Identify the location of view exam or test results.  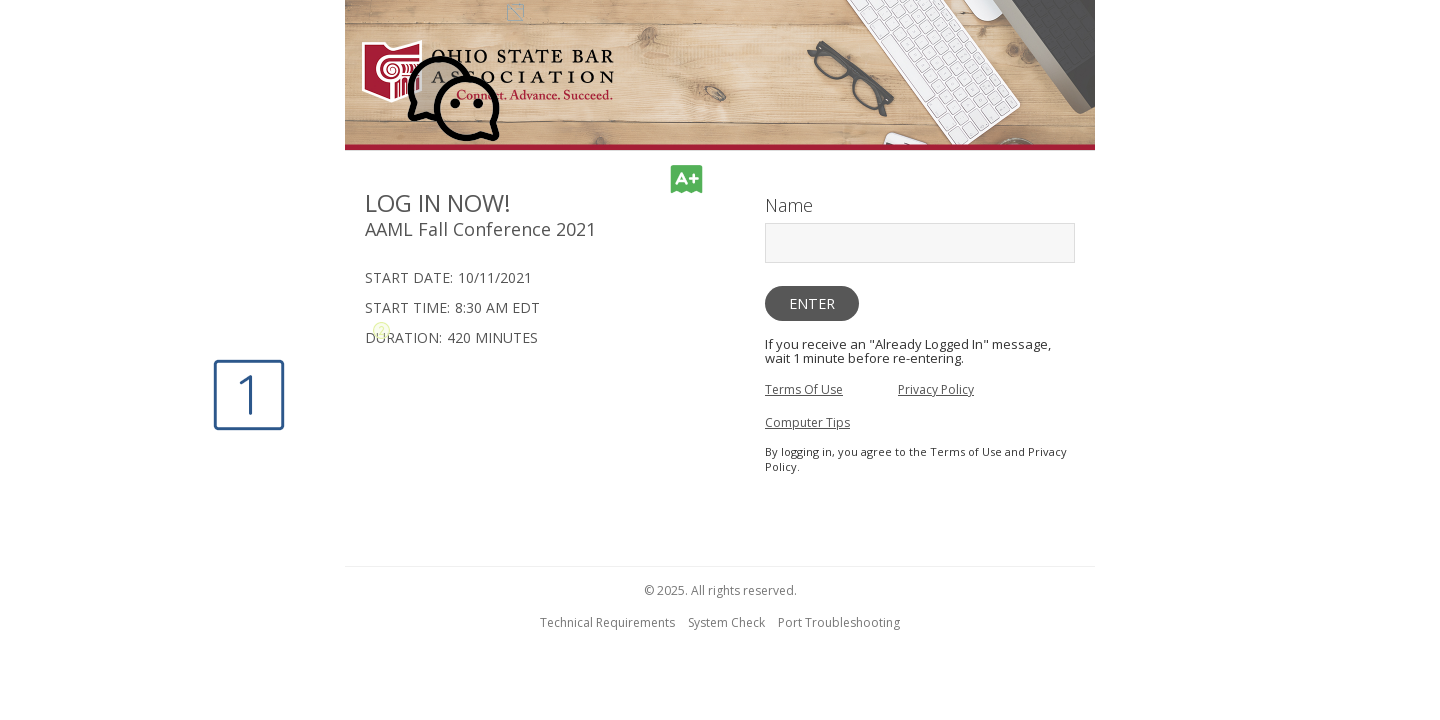
(686, 178).